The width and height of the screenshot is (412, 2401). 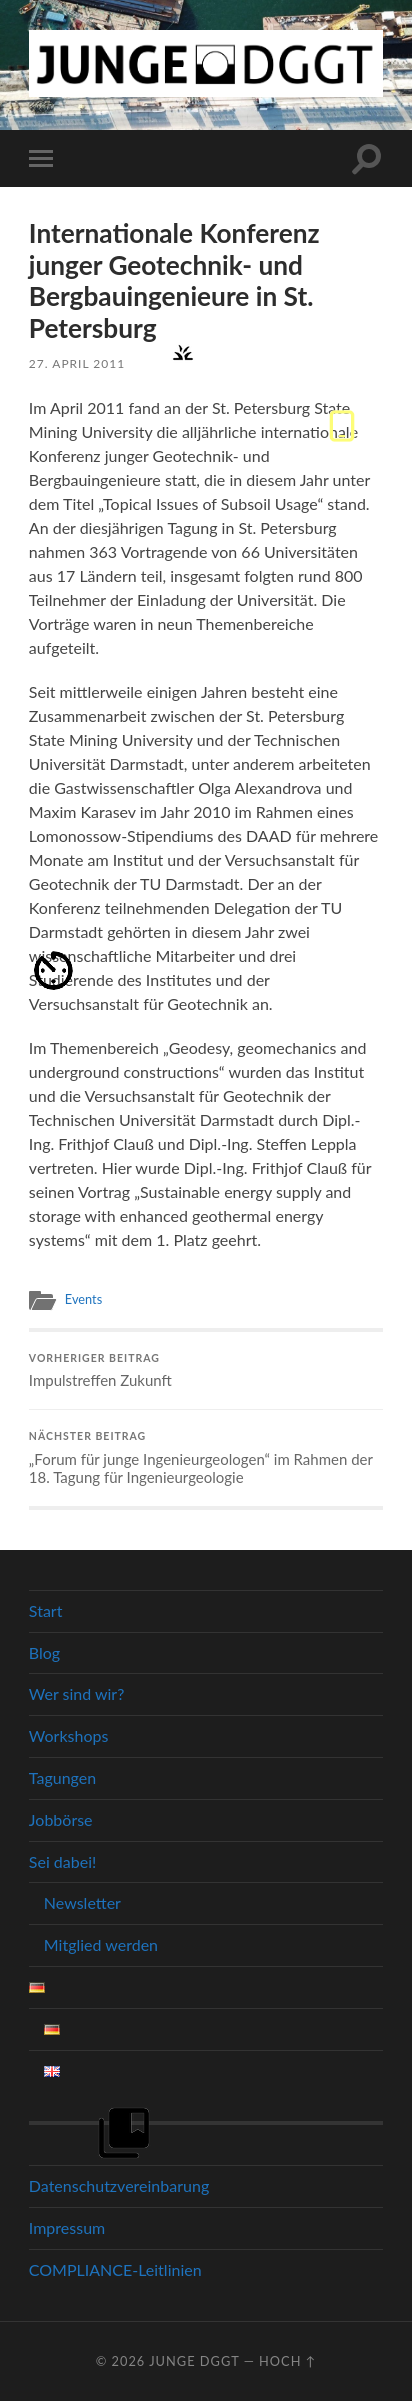 I want to click on view outdoor or nature-related content, so click(x=183, y=352).